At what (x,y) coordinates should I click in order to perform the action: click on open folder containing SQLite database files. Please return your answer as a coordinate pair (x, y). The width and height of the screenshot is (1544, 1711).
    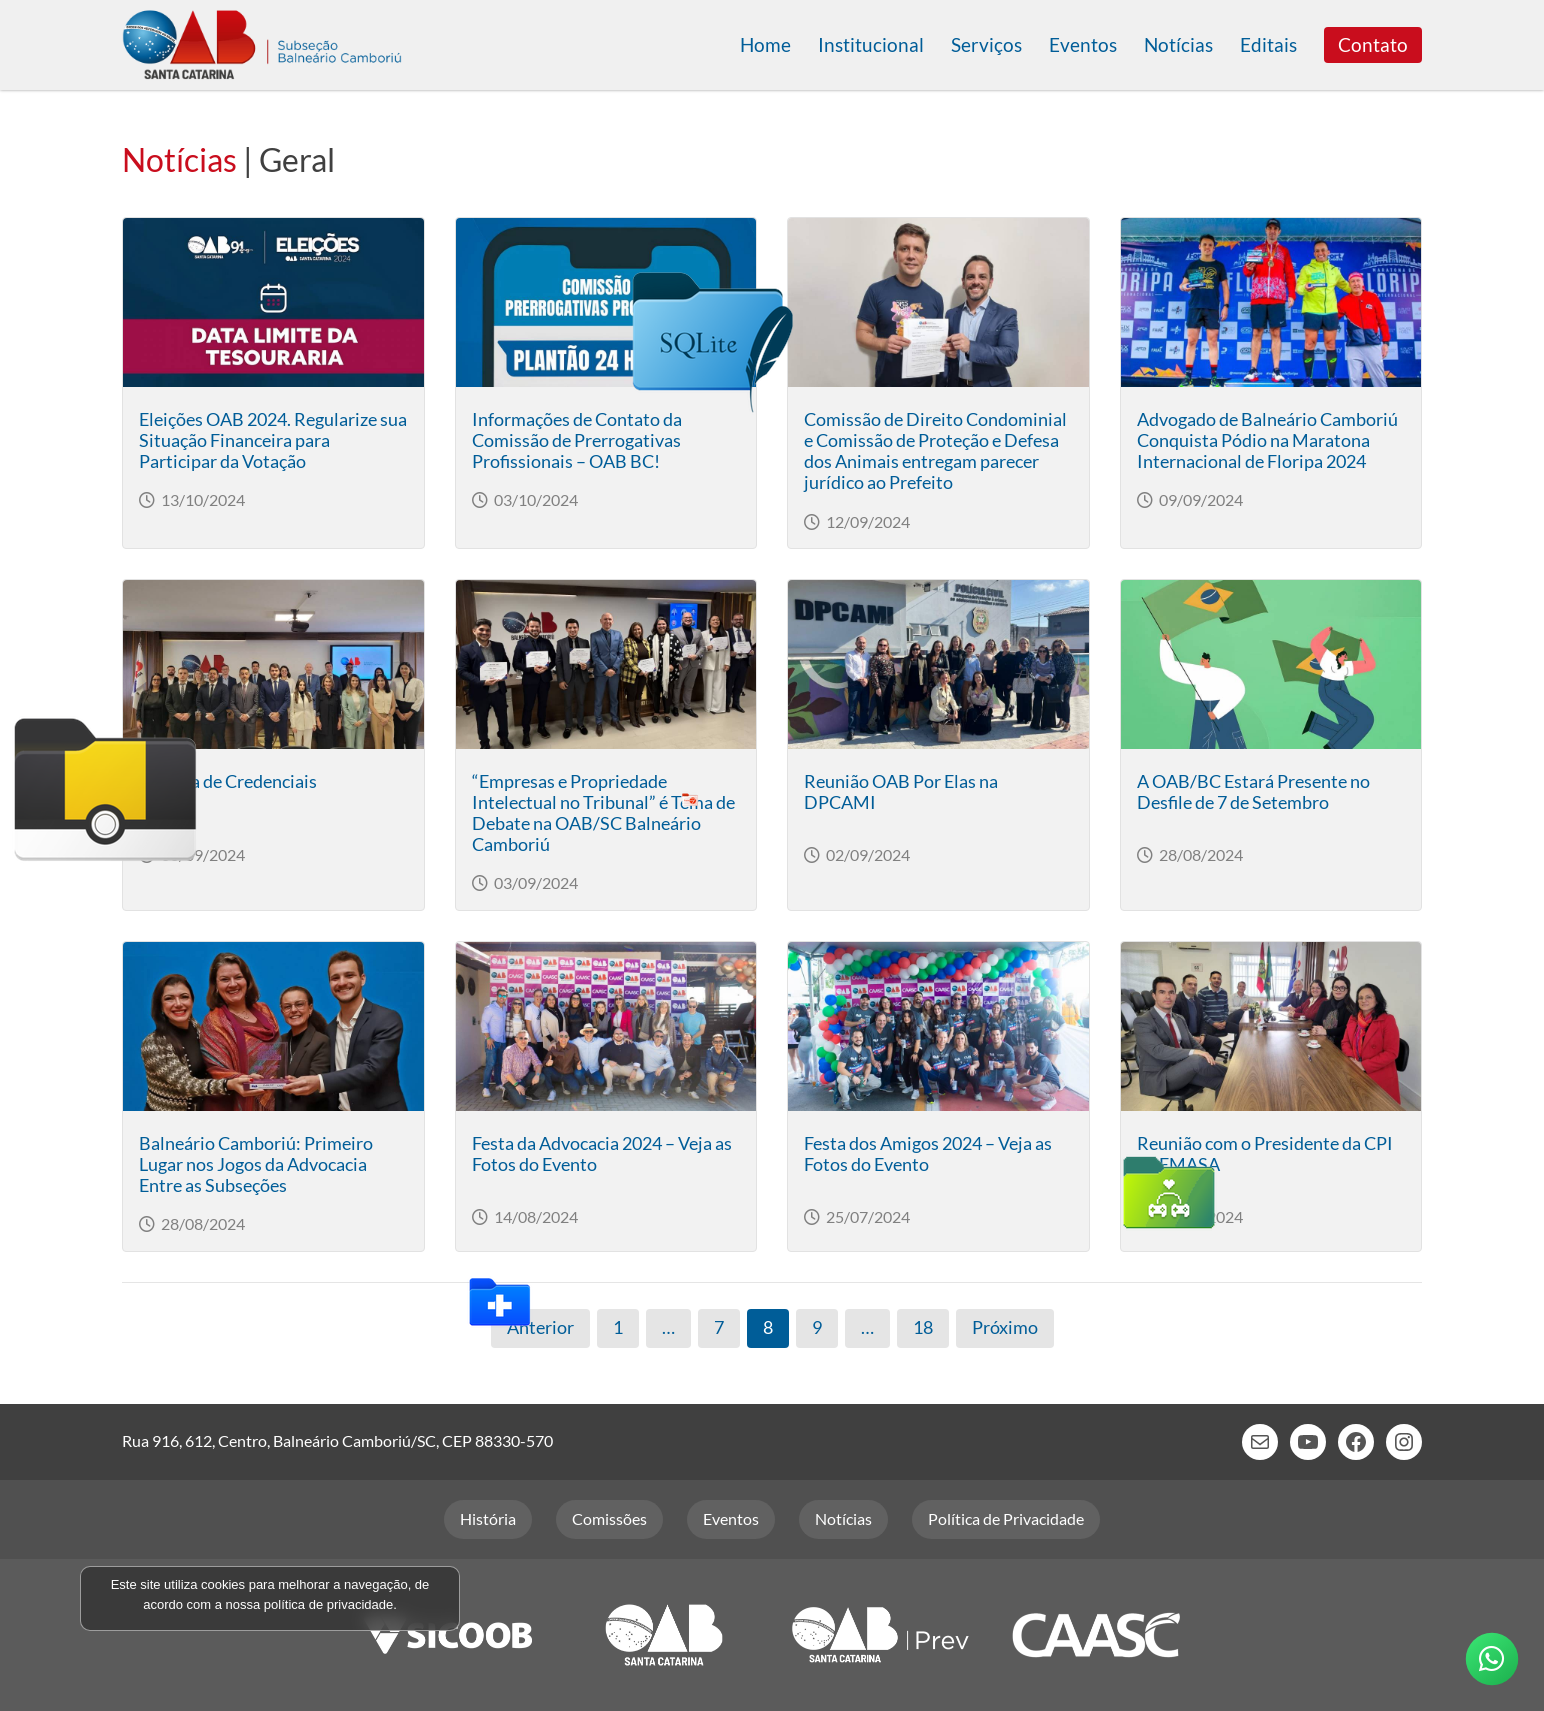
    Looking at the image, I should click on (707, 335).